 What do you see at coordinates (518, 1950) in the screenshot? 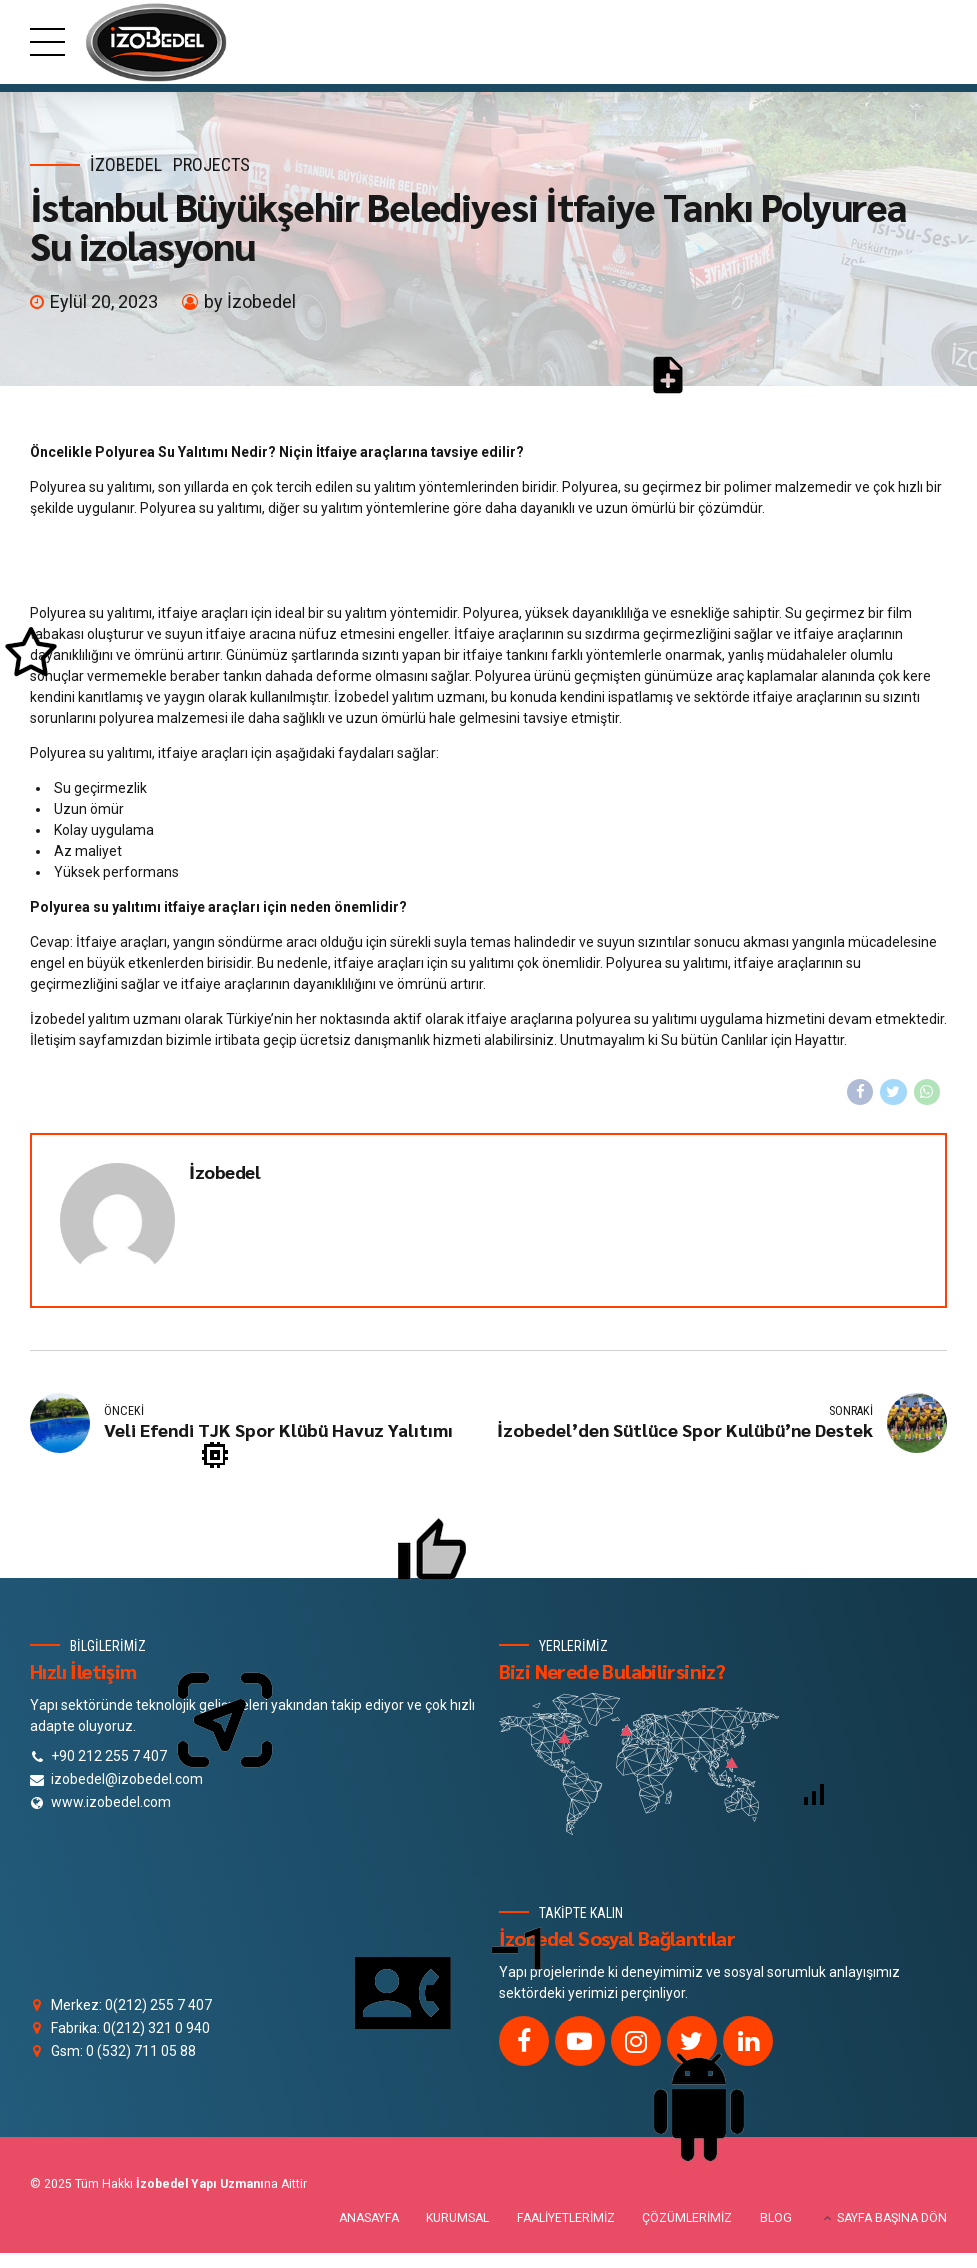
I see `decrease exposure by one stop` at bounding box center [518, 1950].